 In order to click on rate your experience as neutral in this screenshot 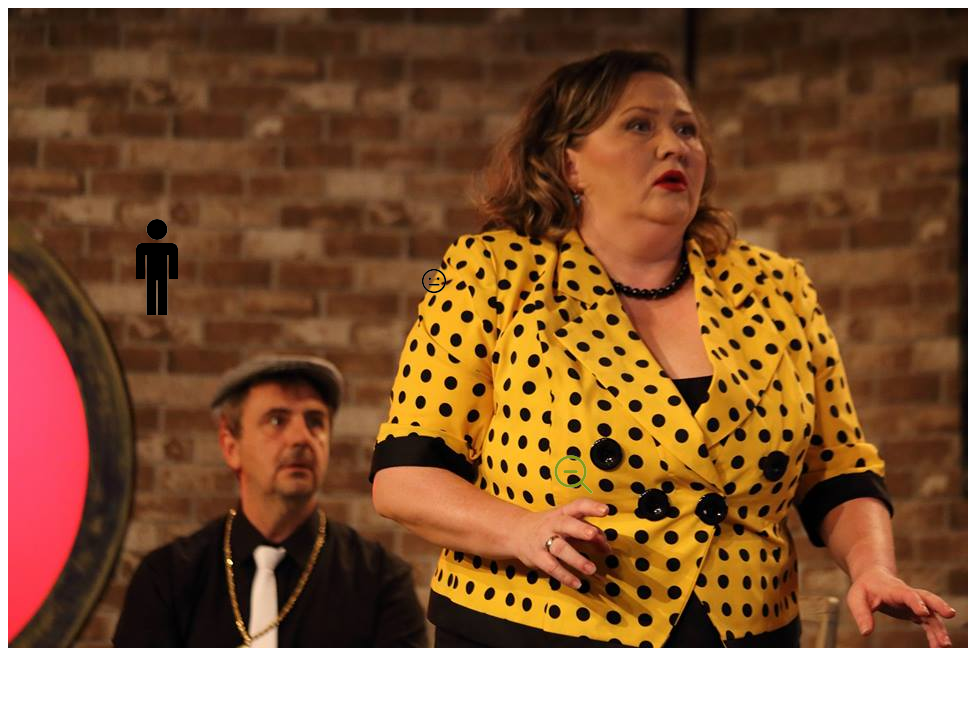, I will do `click(434, 281)`.